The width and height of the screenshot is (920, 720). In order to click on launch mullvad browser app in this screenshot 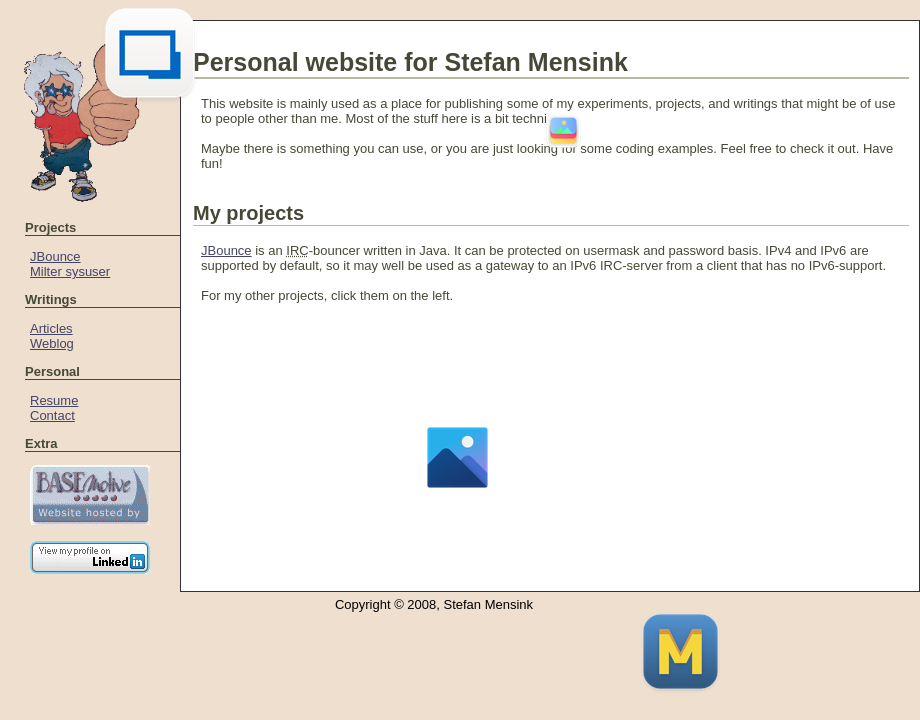, I will do `click(680, 651)`.